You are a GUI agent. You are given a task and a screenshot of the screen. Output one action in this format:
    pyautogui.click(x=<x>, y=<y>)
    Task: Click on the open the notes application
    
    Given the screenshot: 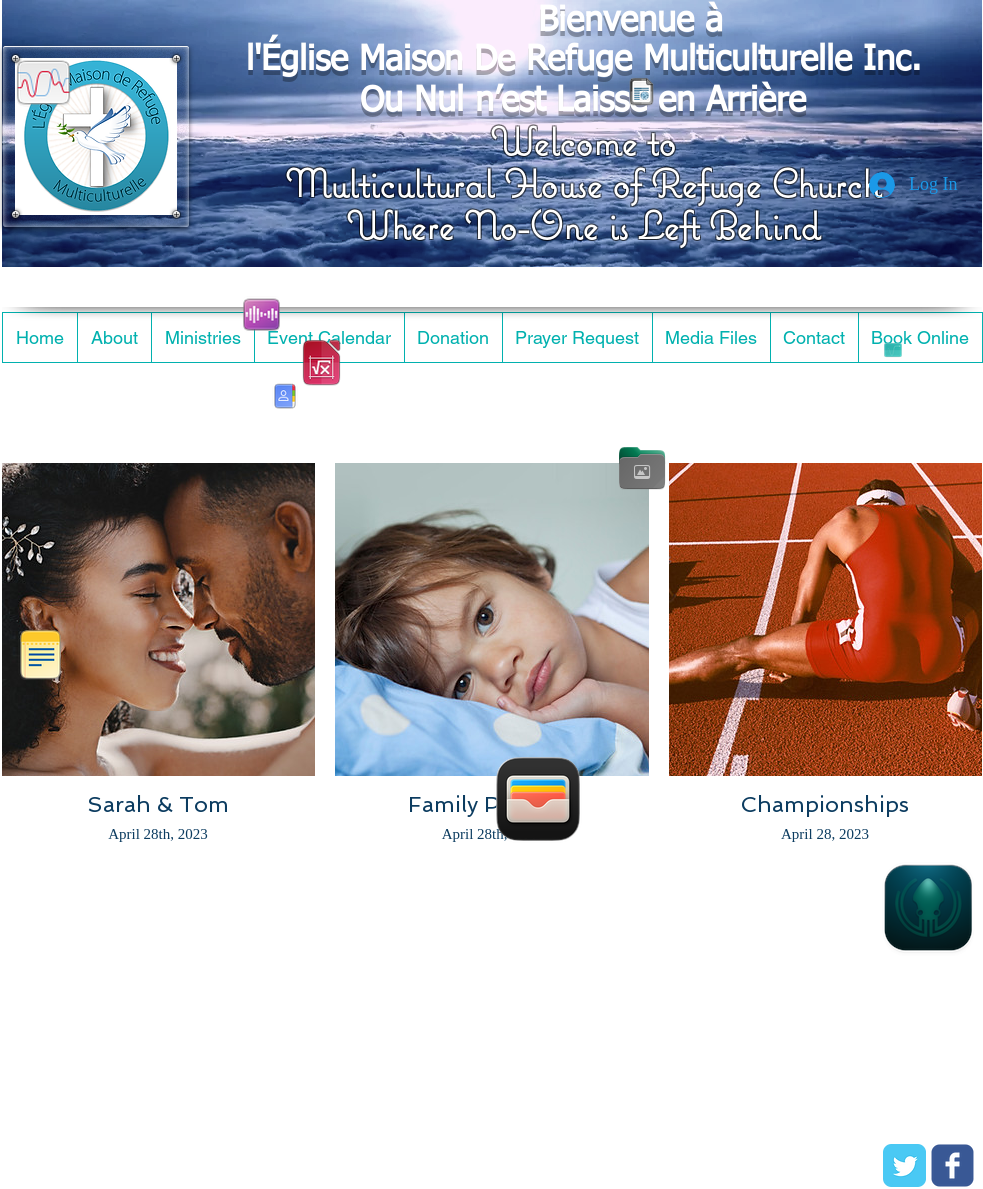 What is the action you would take?
    pyautogui.click(x=40, y=654)
    